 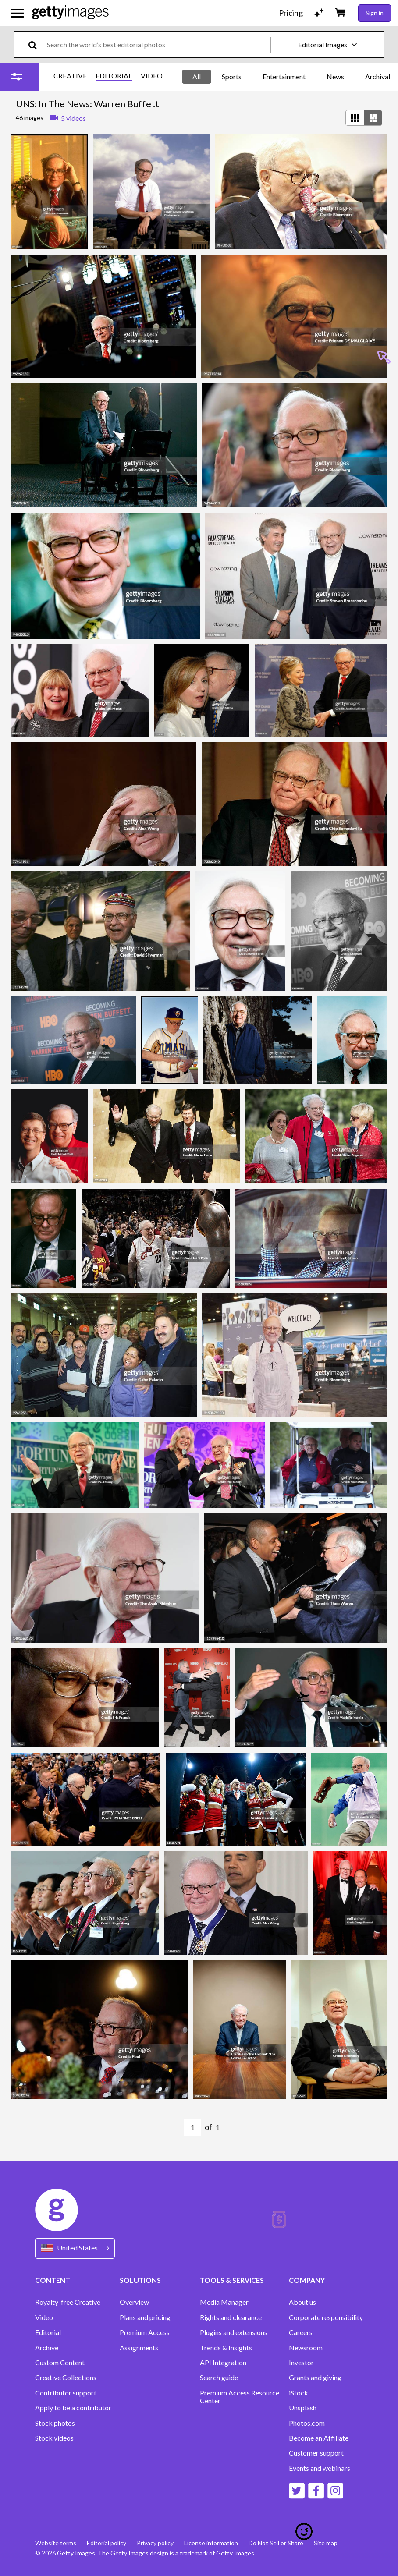 I want to click on view flight departure information, so click(x=303, y=1697).